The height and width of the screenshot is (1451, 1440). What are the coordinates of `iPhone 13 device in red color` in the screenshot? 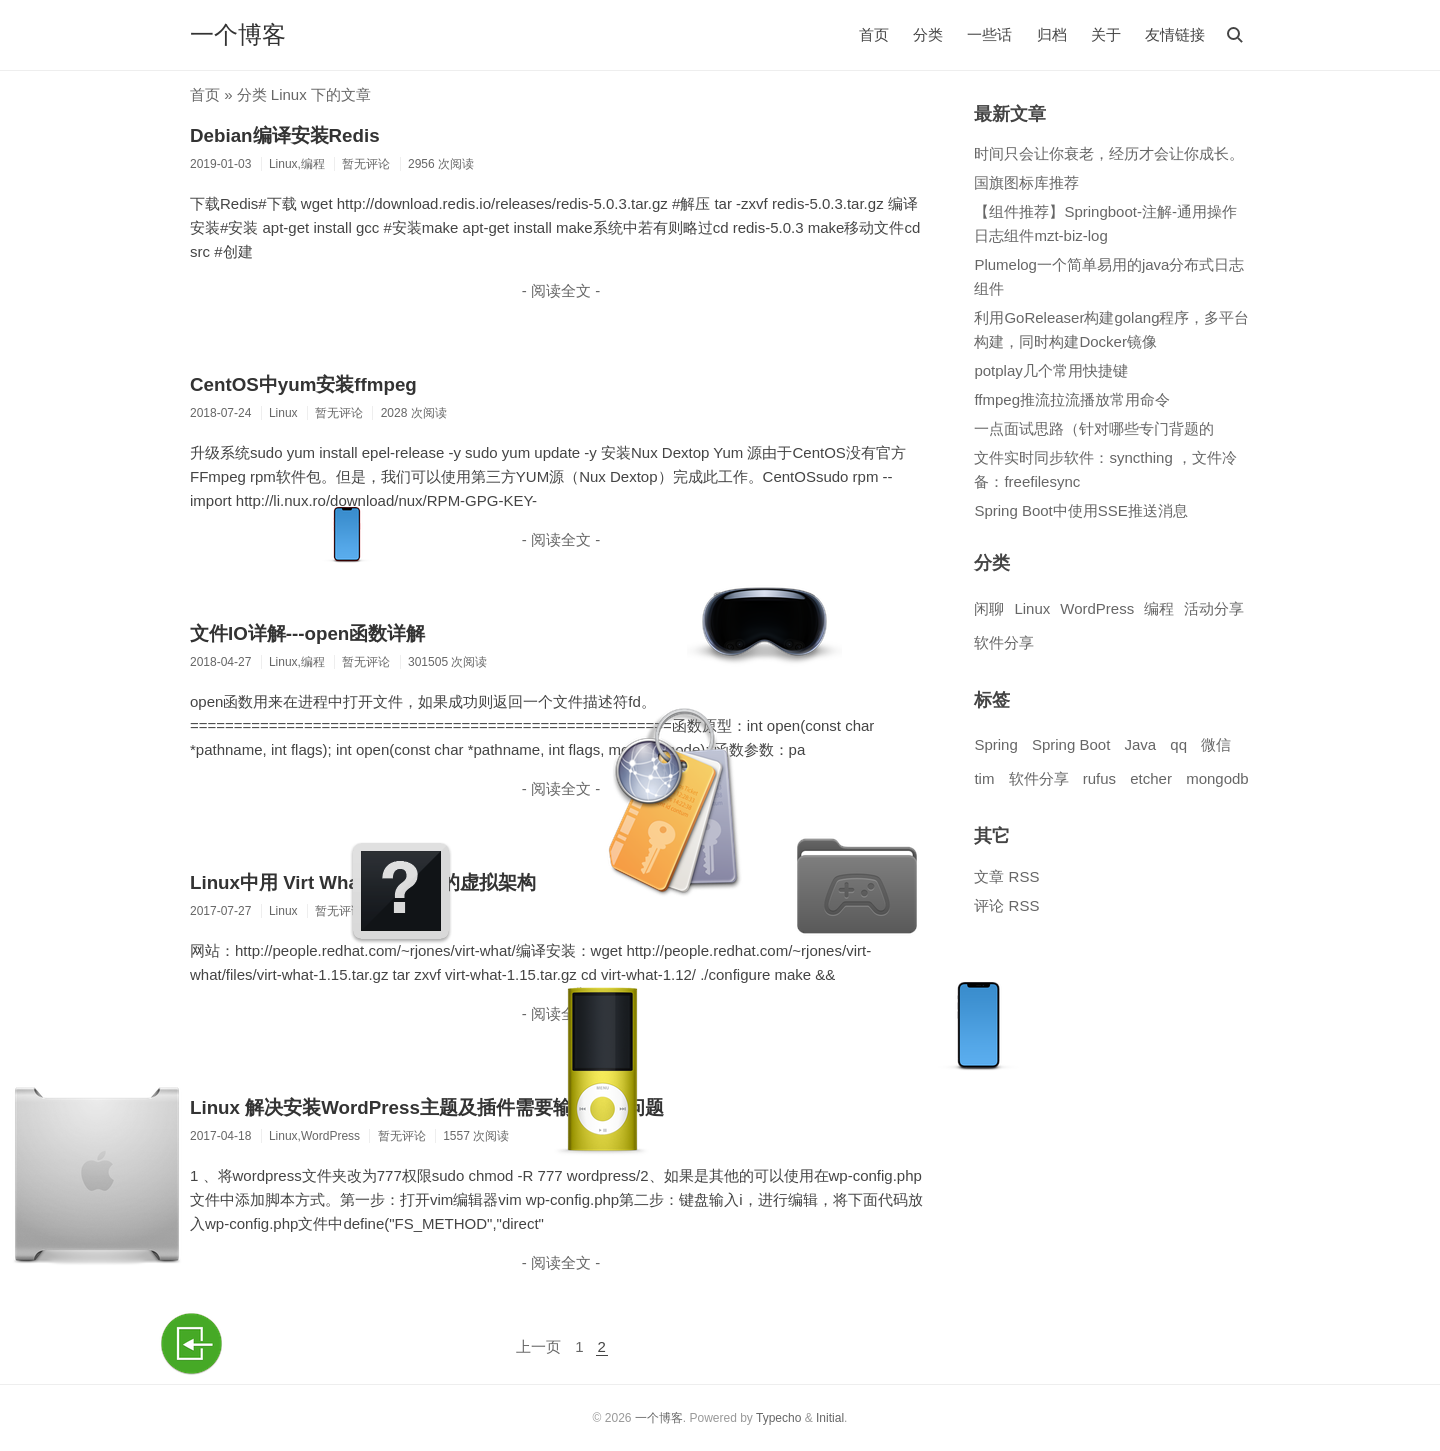 It's located at (347, 535).